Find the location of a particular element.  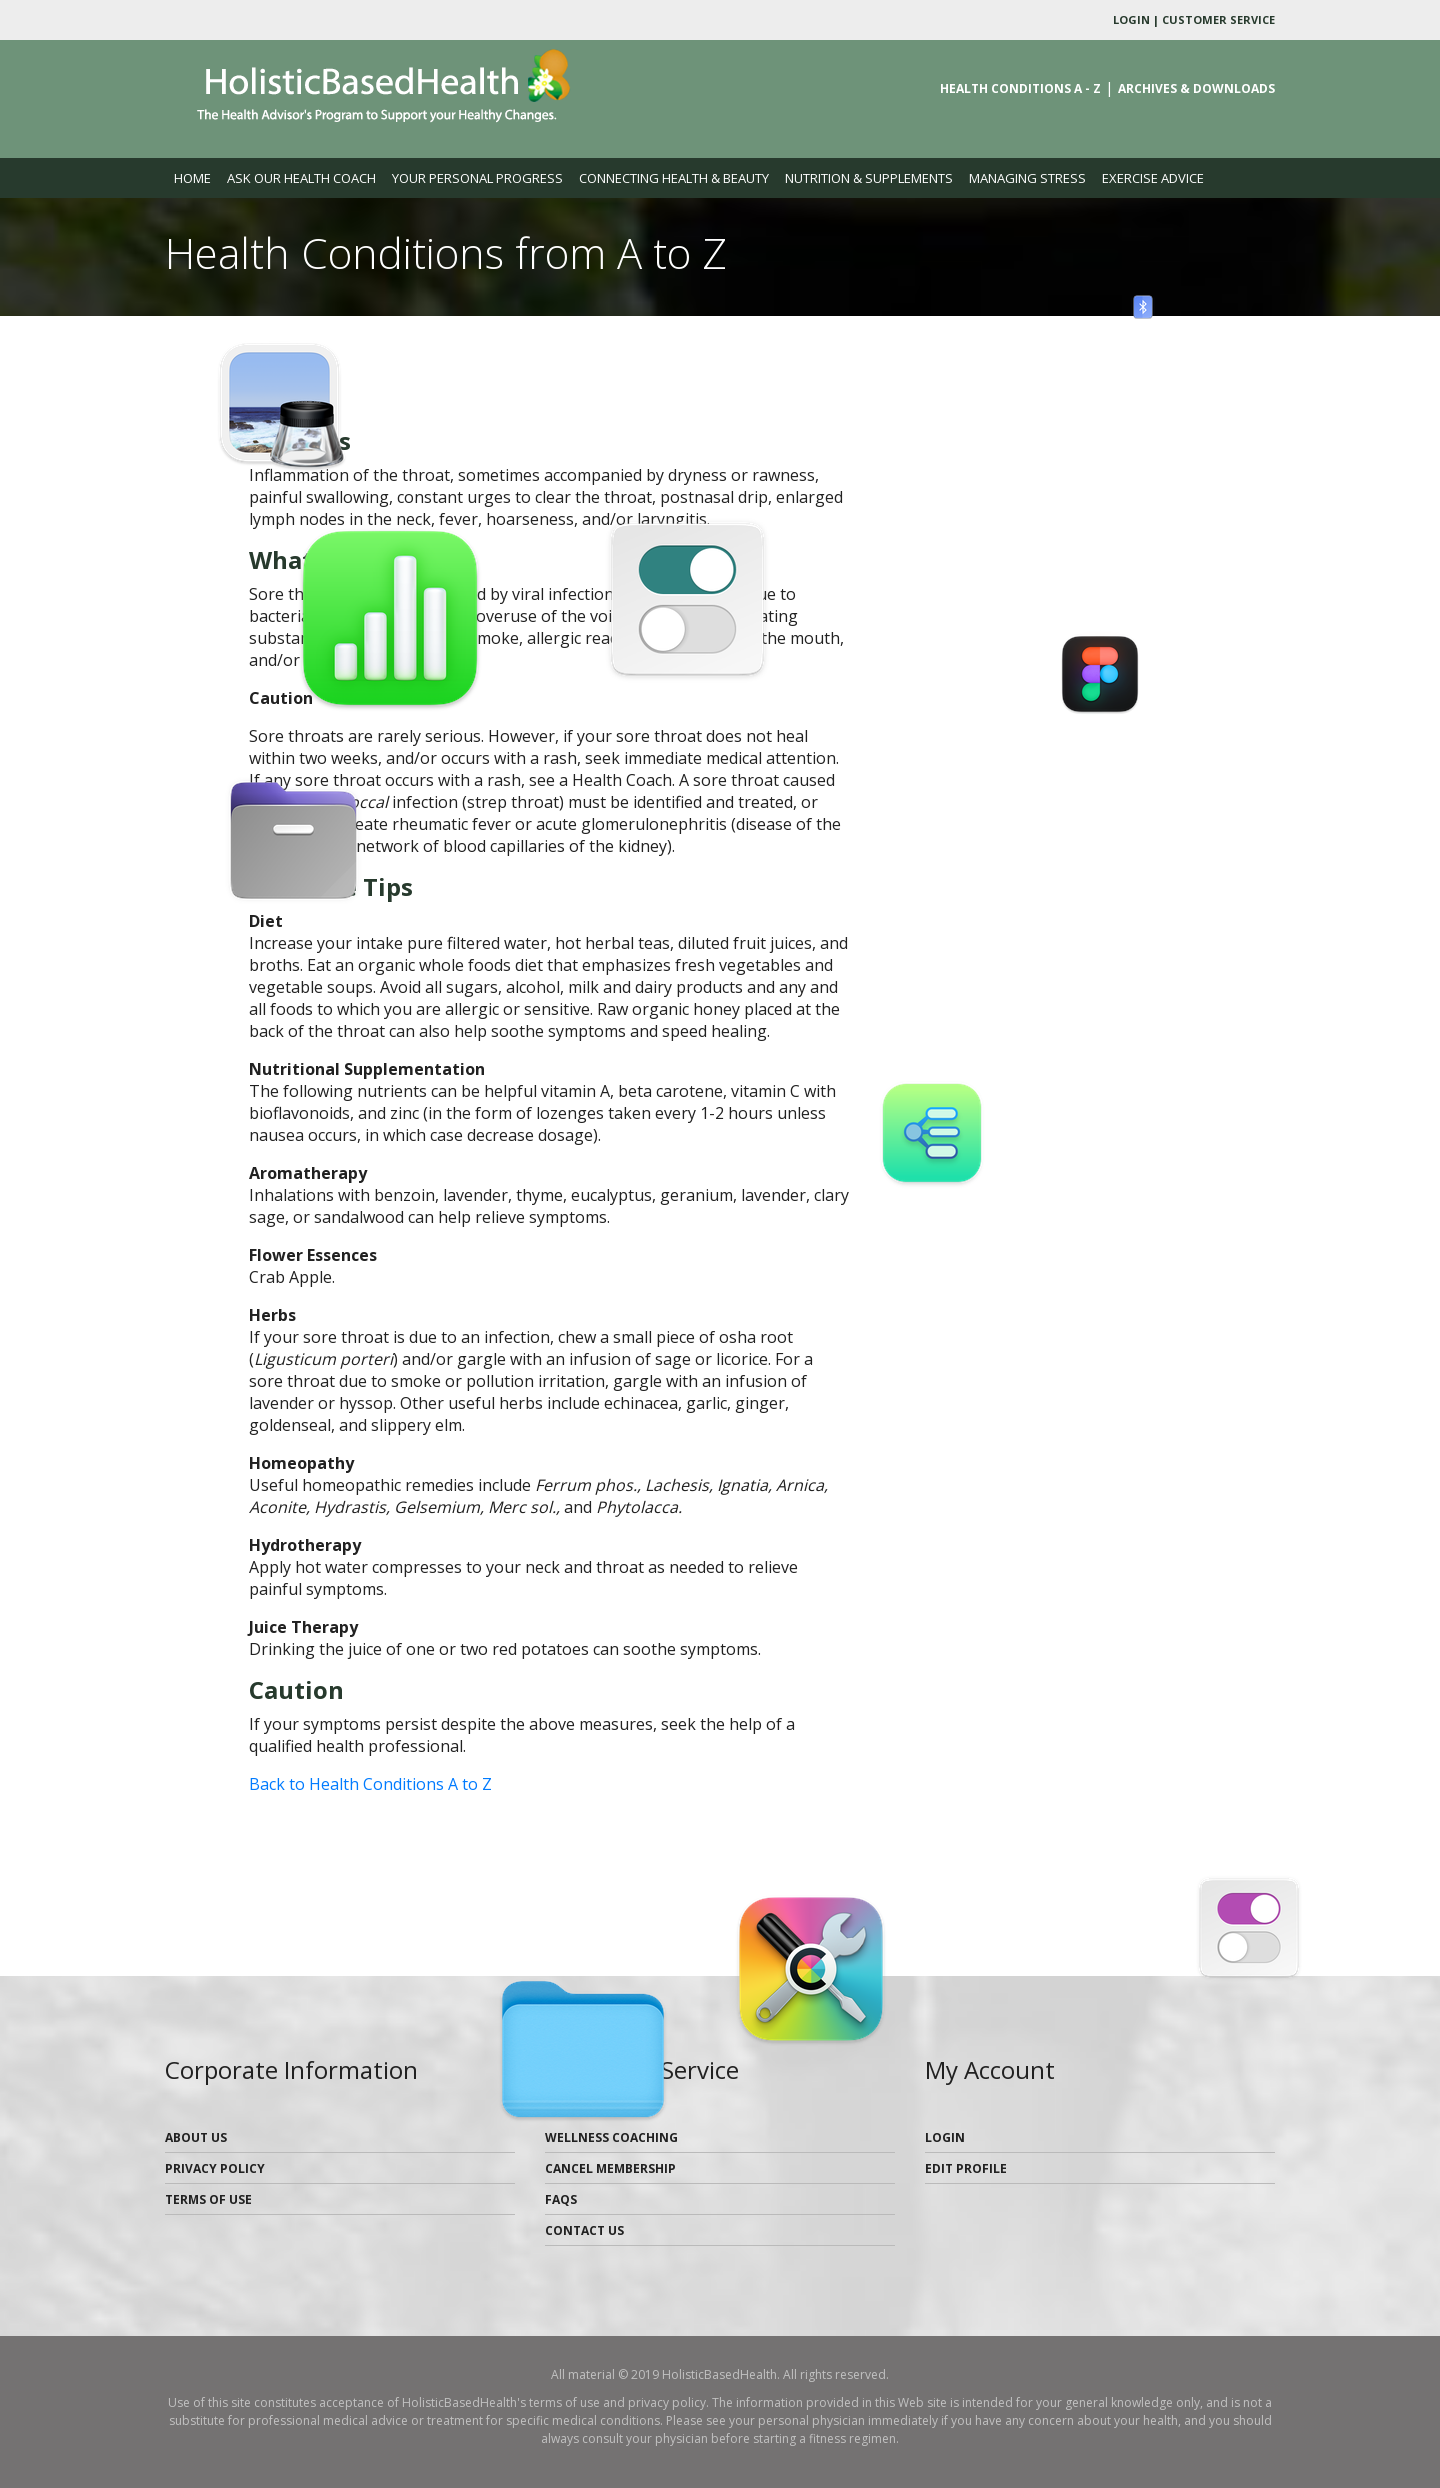

open Preview app to view images and PDFs is located at coordinates (279, 402).